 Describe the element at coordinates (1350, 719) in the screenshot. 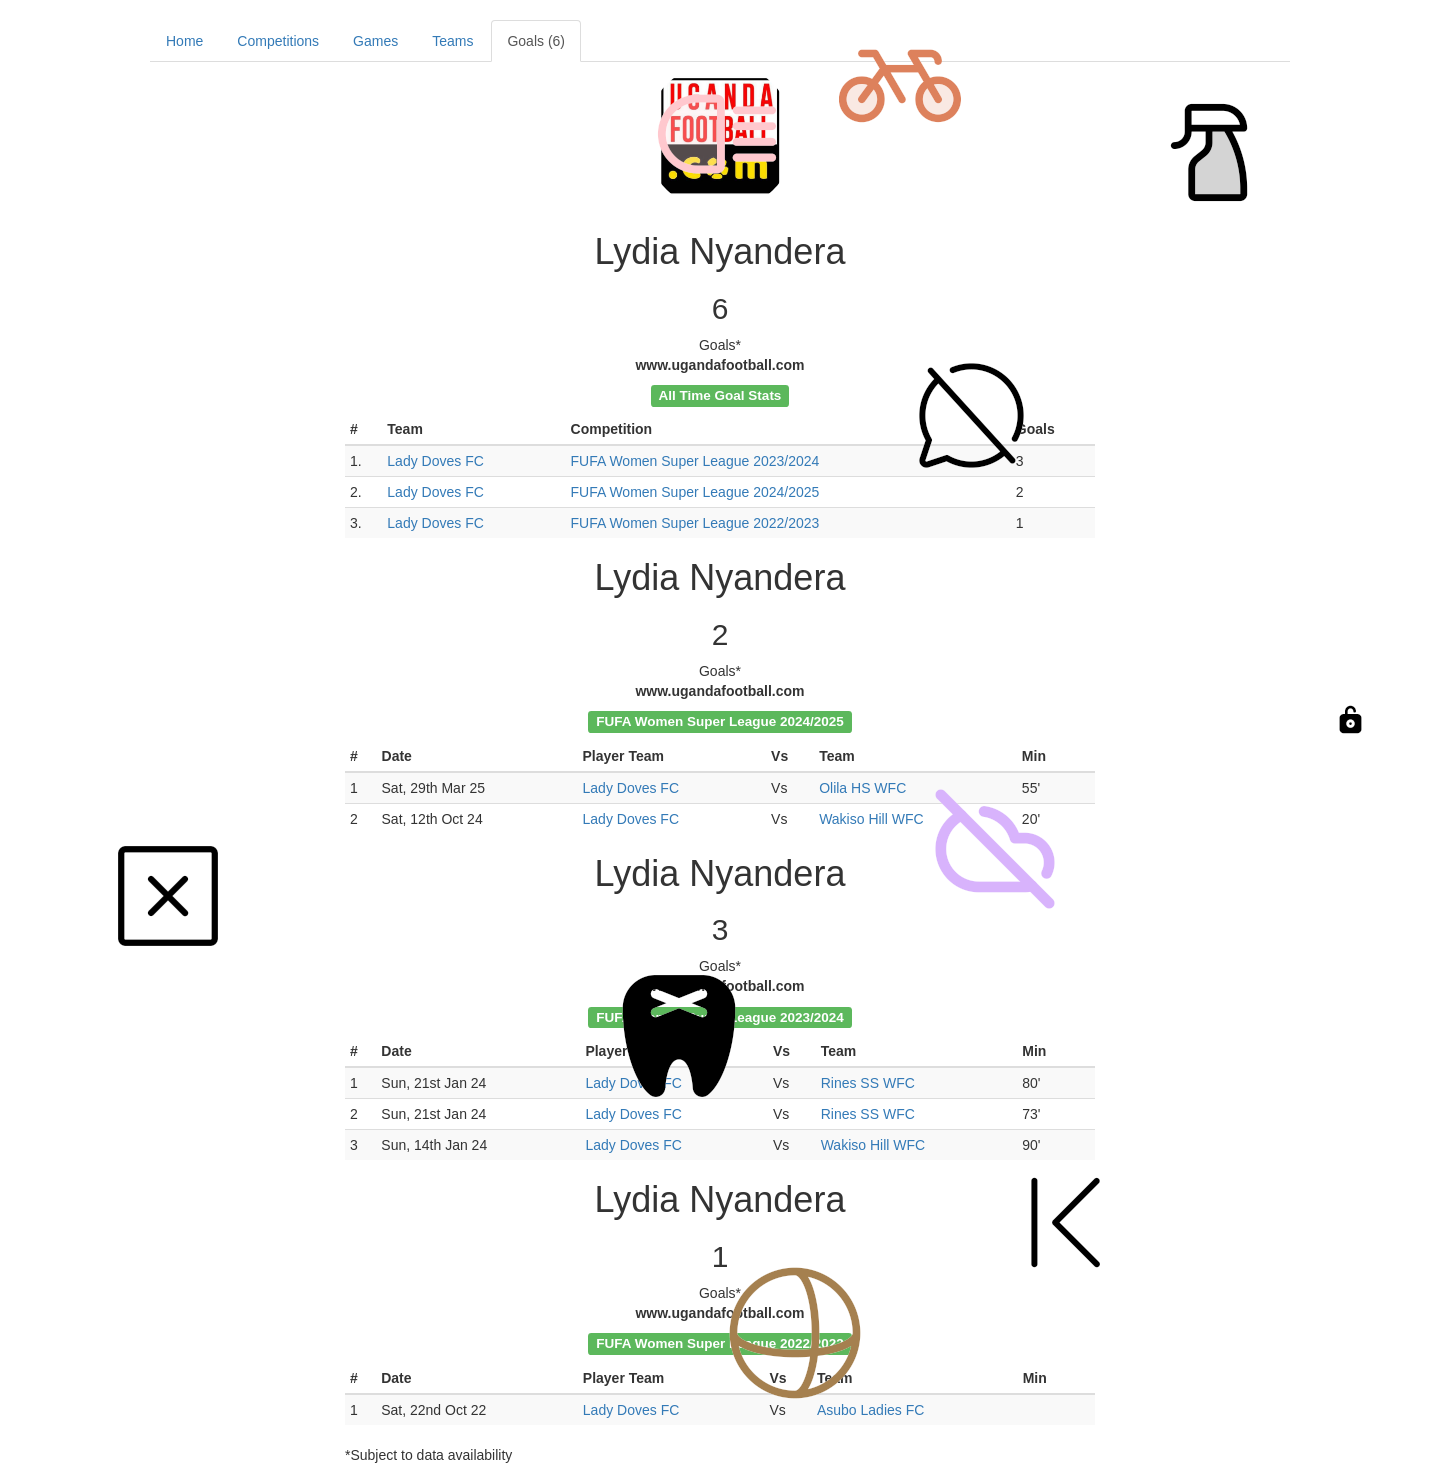

I see `unlock a secured item or feature` at that location.